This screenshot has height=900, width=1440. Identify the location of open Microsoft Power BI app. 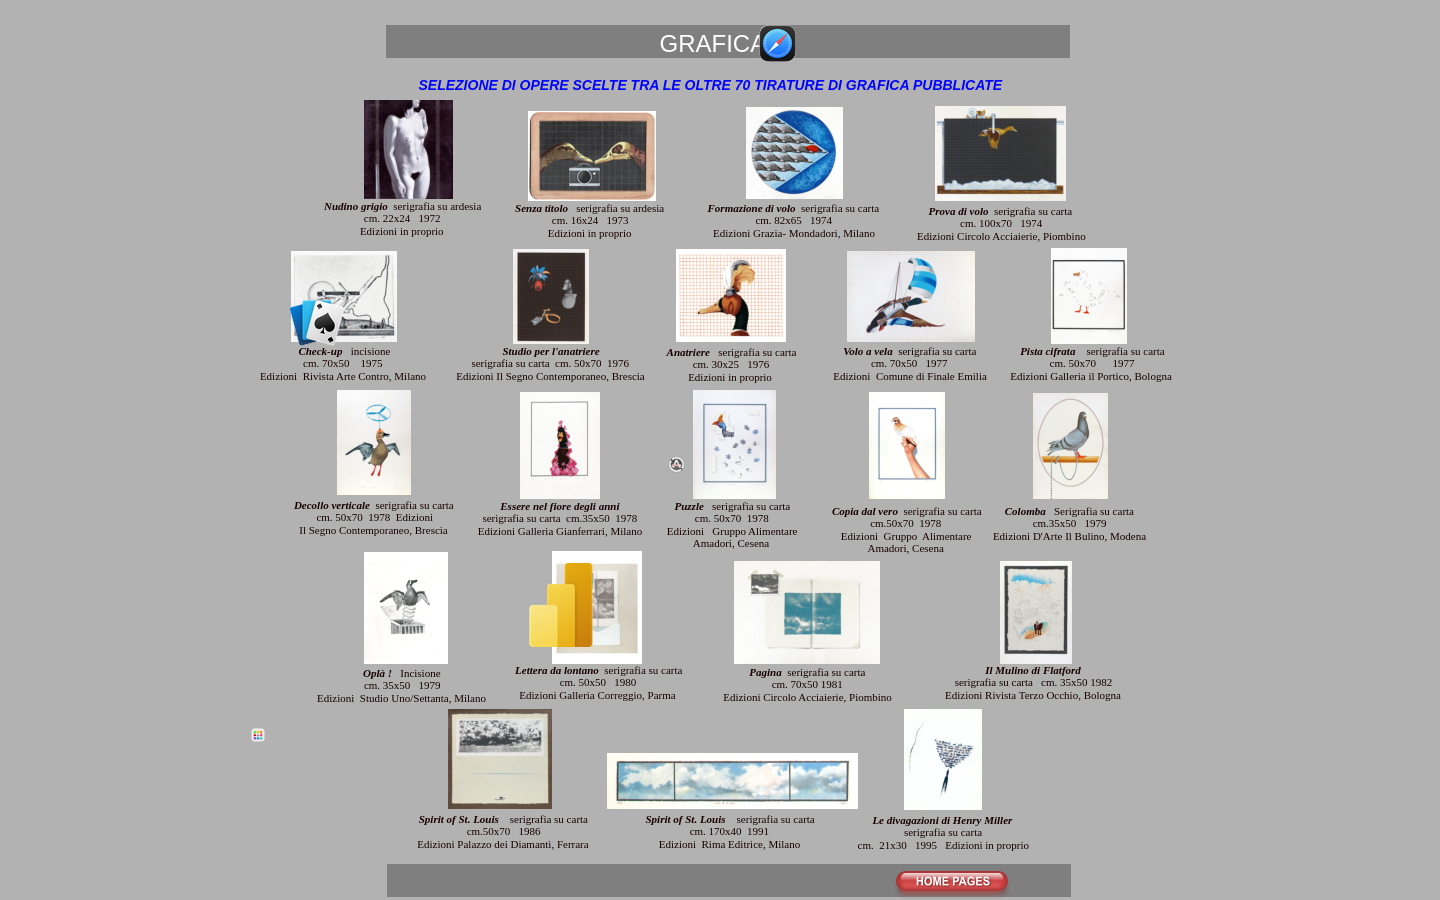
(561, 605).